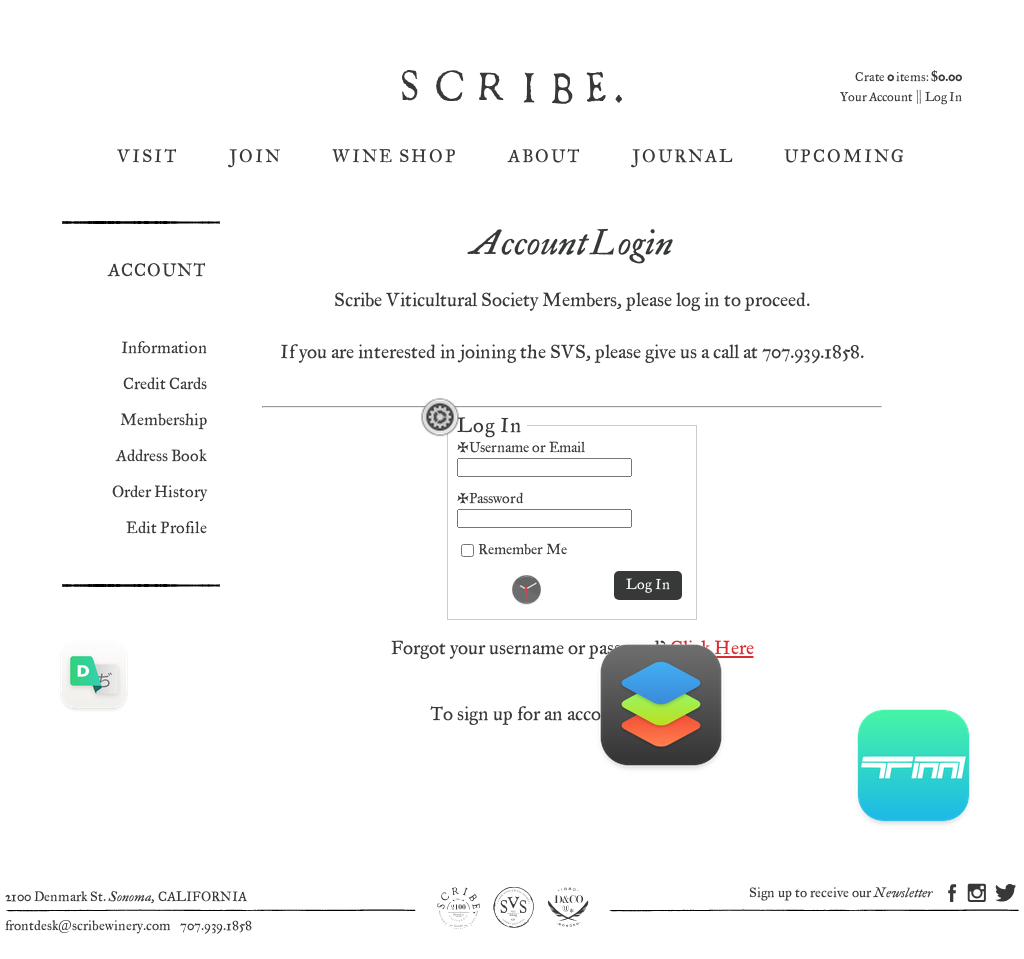  Describe the element at coordinates (661, 705) in the screenshot. I see `open the ASC app` at that location.